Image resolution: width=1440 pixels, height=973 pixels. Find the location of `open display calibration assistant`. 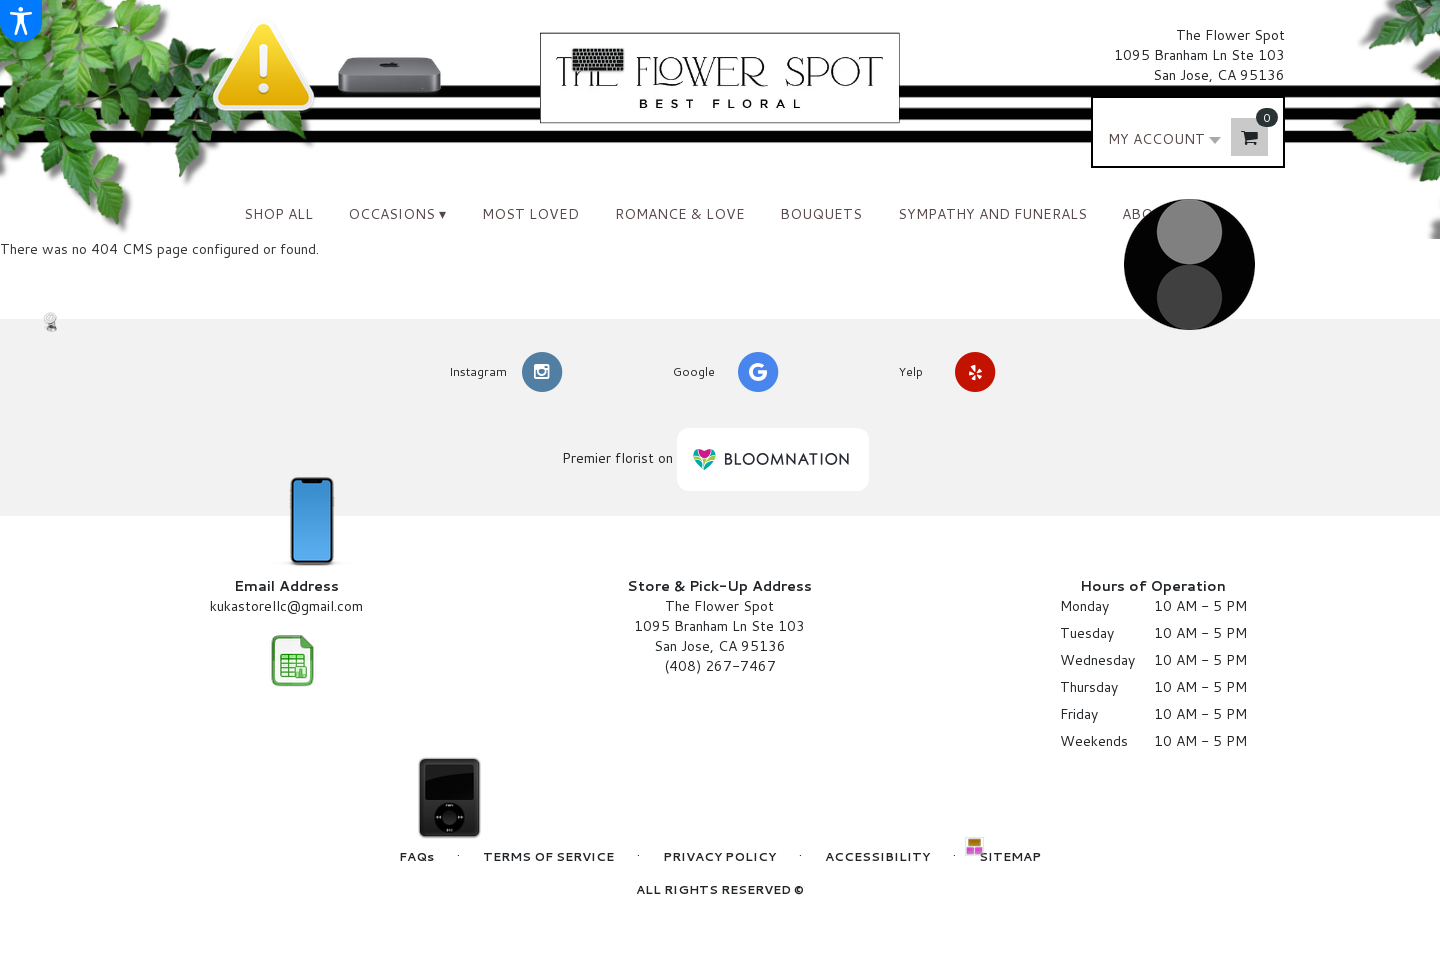

open display calibration assistant is located at coordinates (1189, 264).